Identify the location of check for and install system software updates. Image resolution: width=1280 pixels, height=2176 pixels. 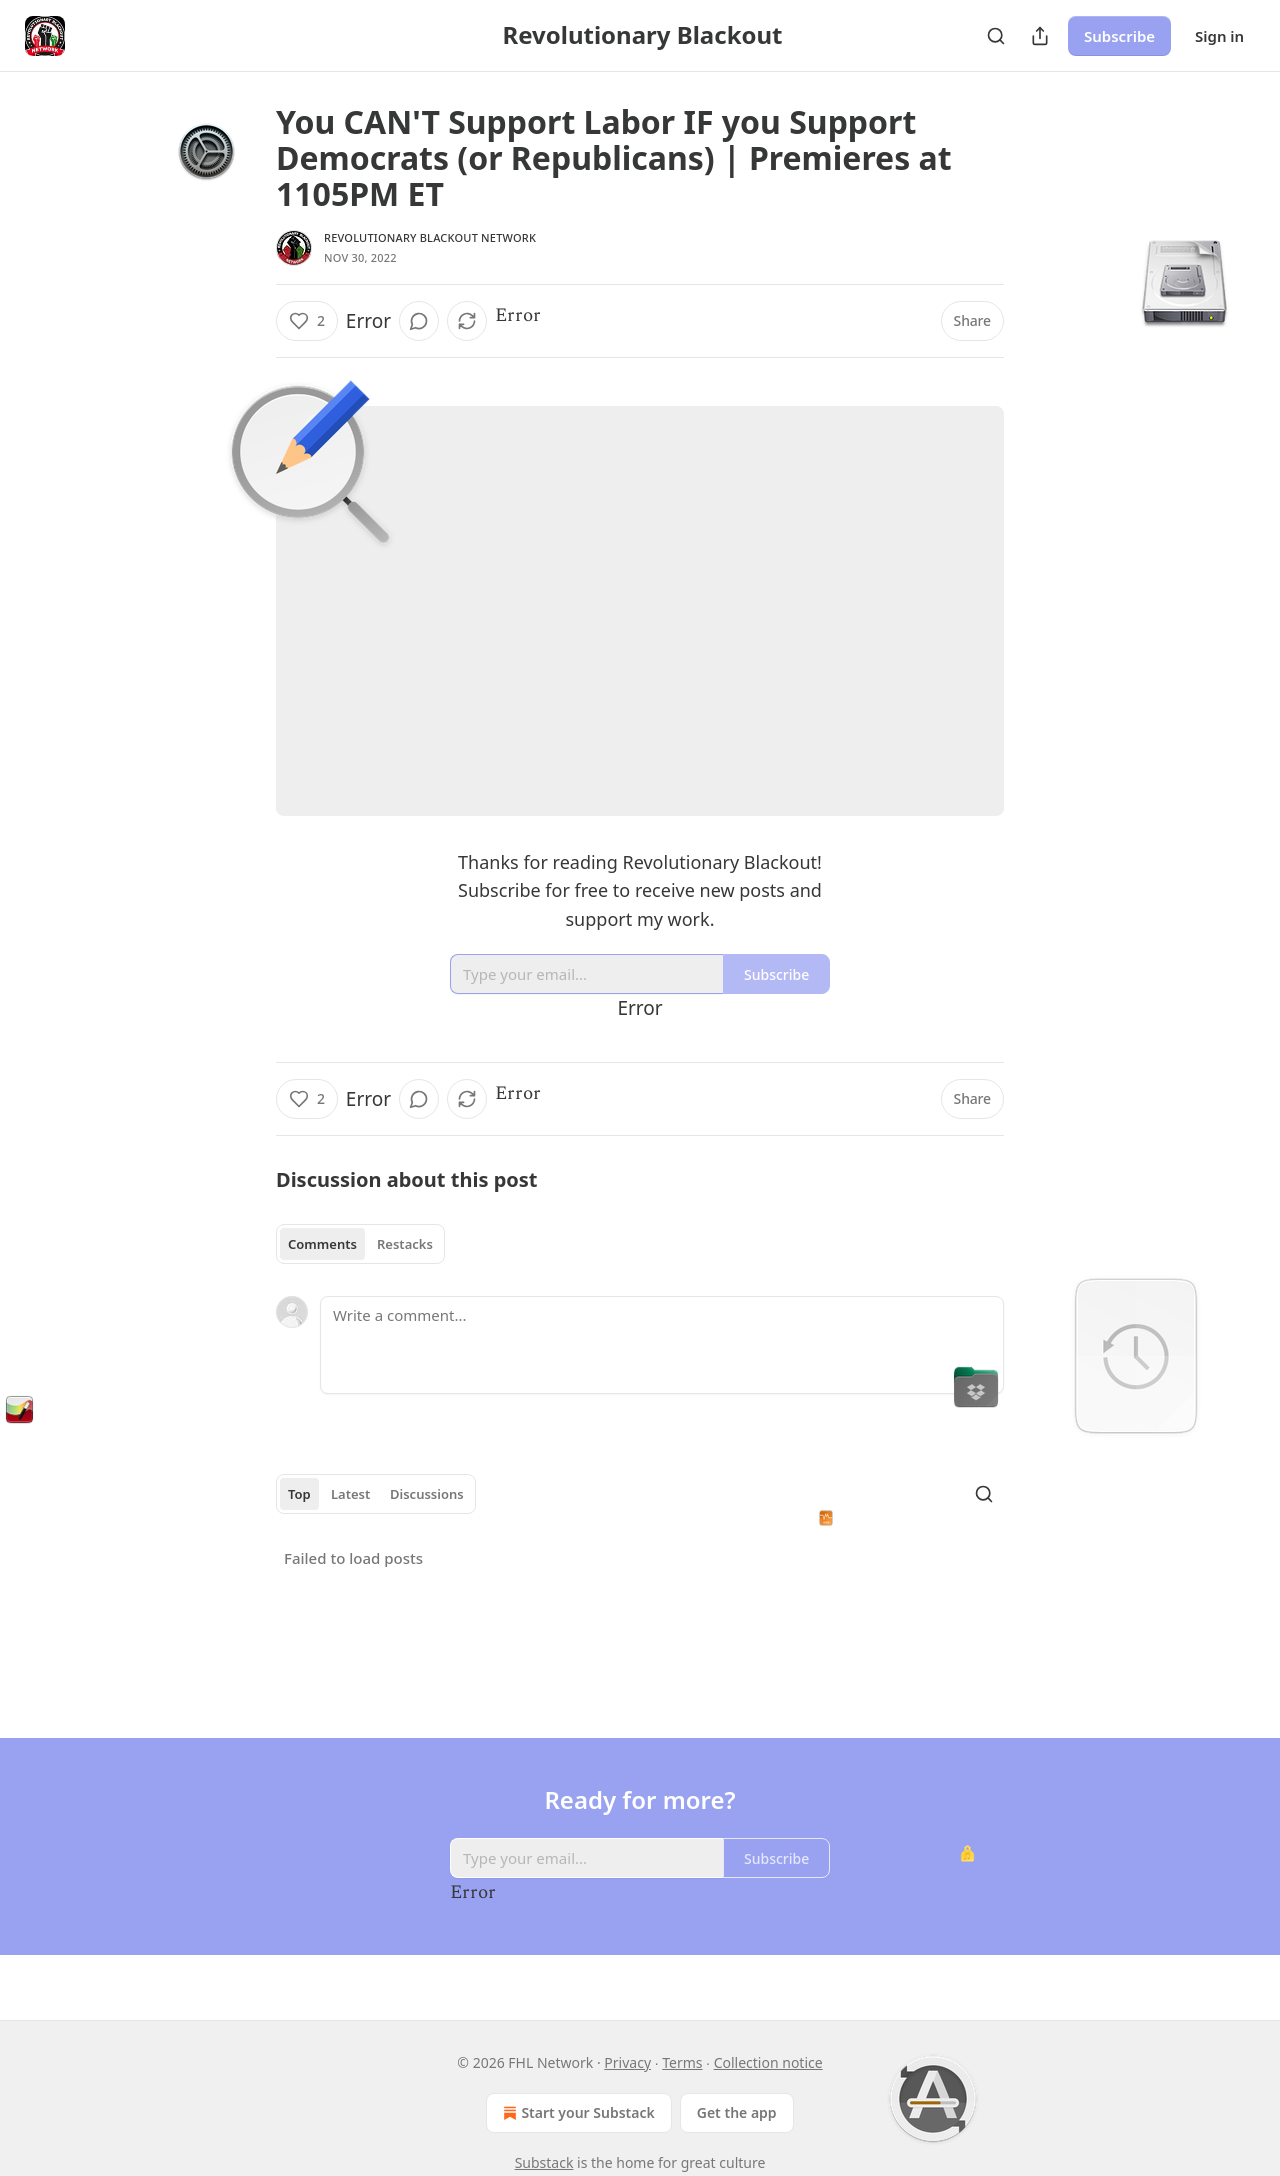
(933, 2099).